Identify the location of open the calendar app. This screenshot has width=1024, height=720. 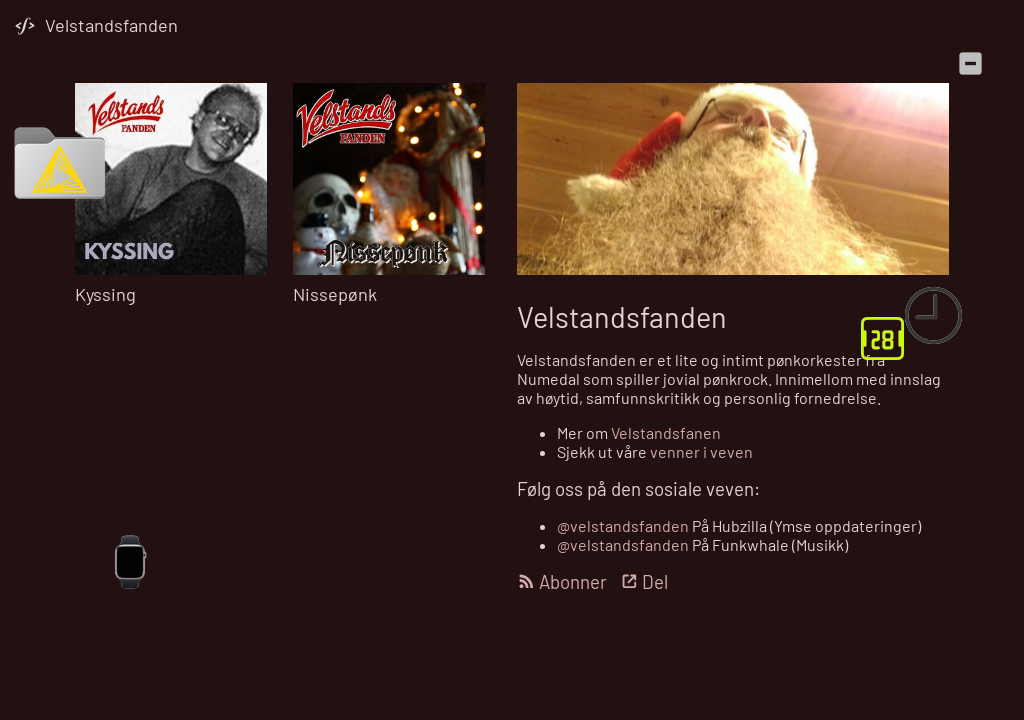
(882, 338).